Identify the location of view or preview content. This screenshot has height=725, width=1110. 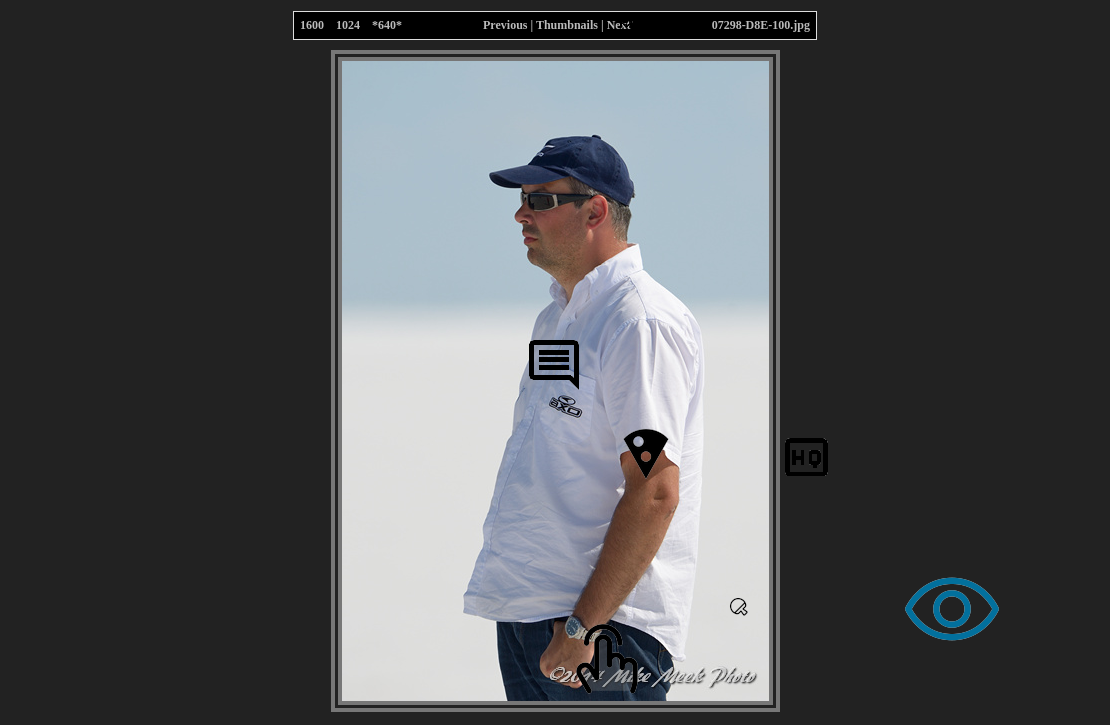
(952, 609).